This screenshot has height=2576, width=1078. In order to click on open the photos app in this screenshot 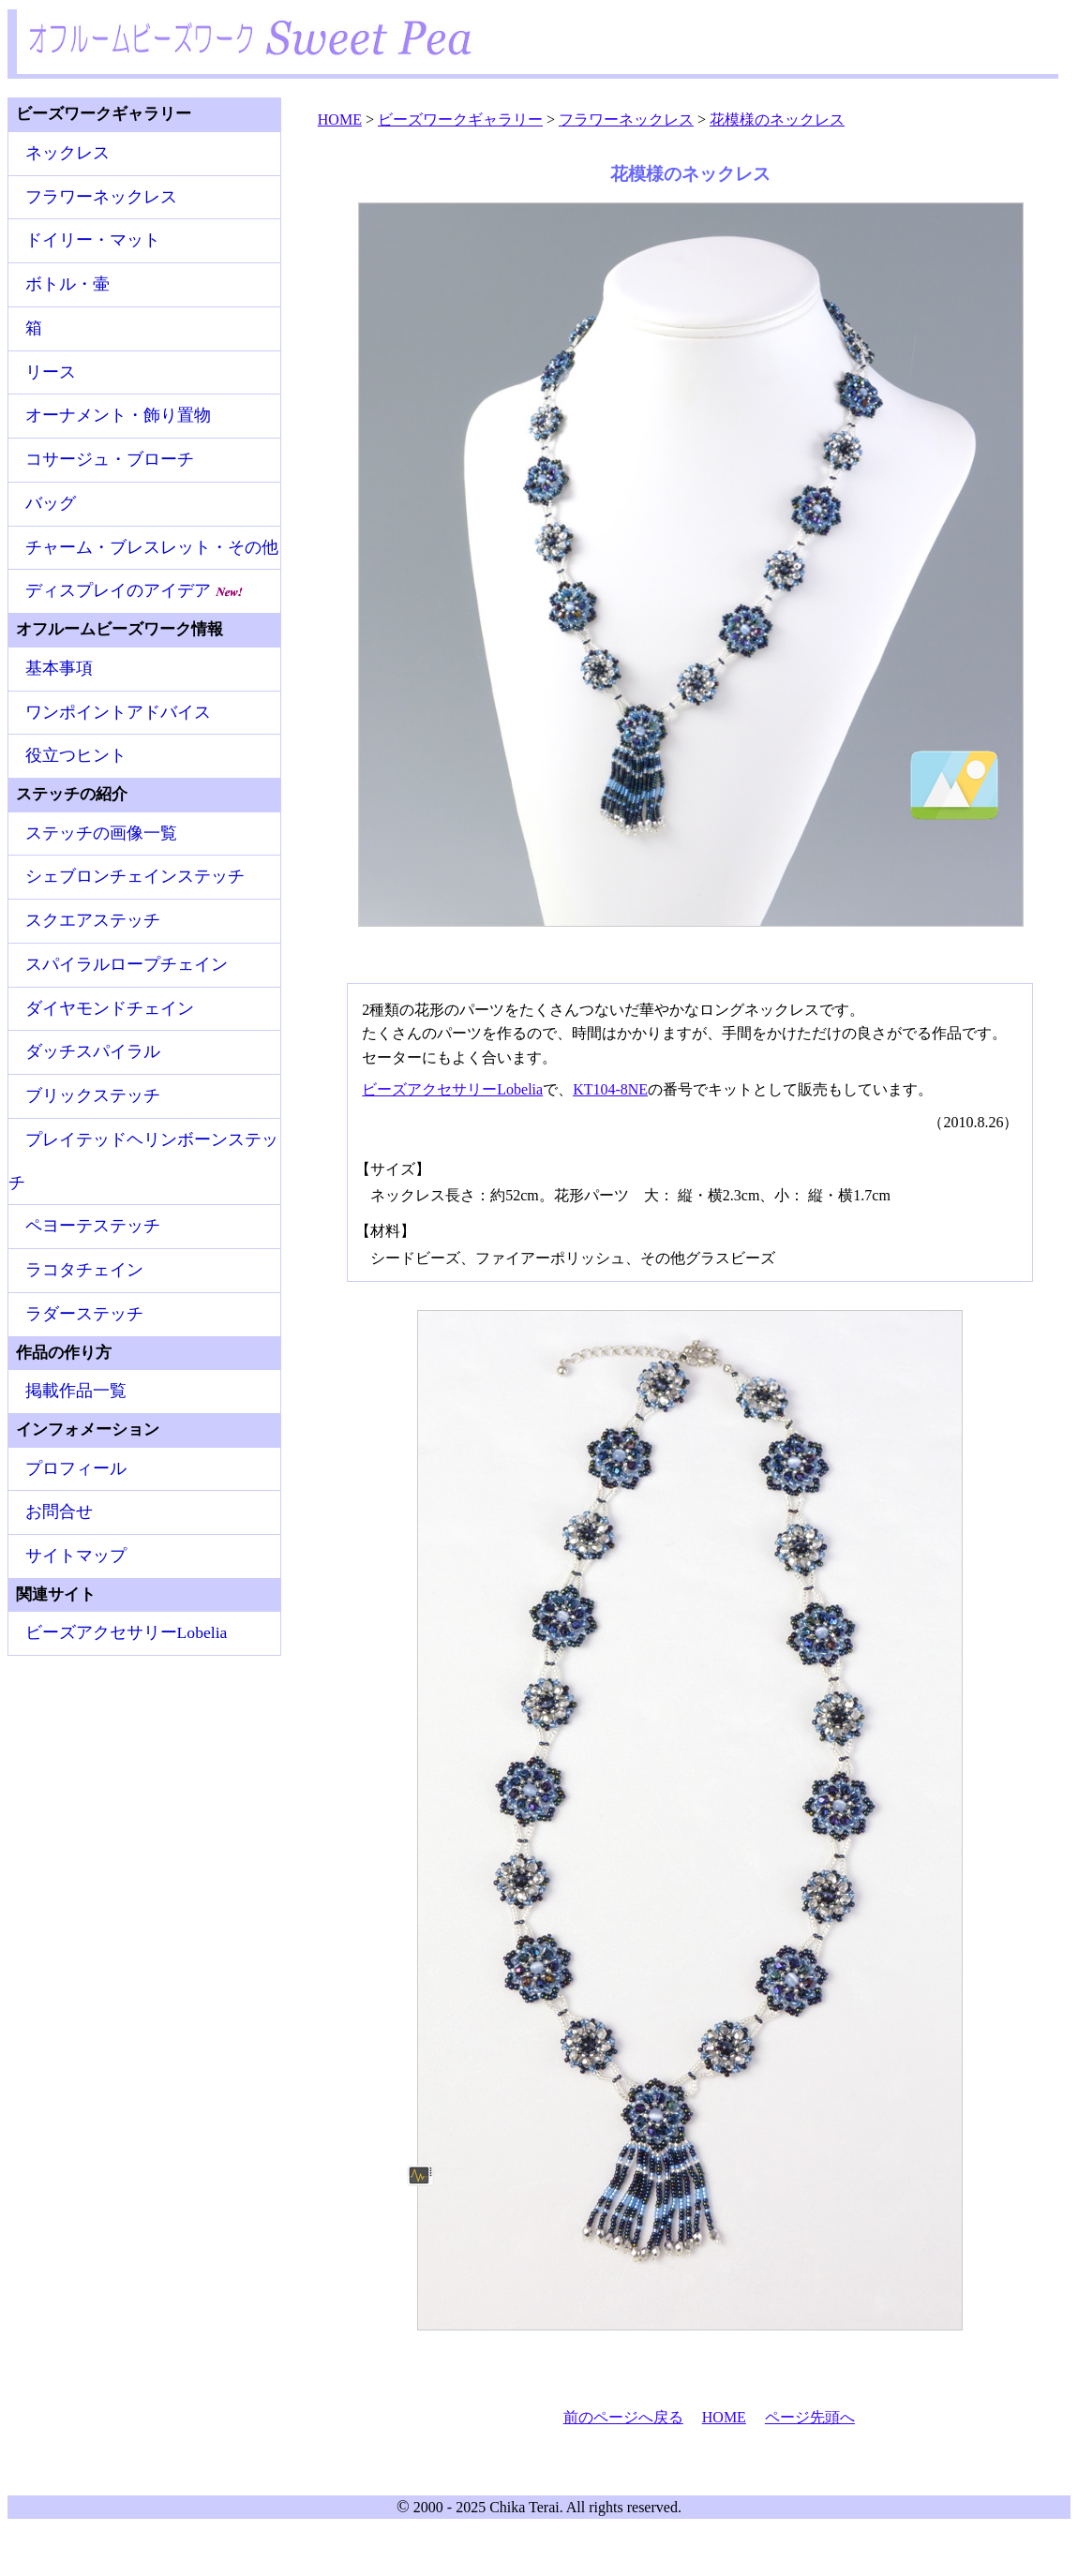, I will do `click(954, 785)`.